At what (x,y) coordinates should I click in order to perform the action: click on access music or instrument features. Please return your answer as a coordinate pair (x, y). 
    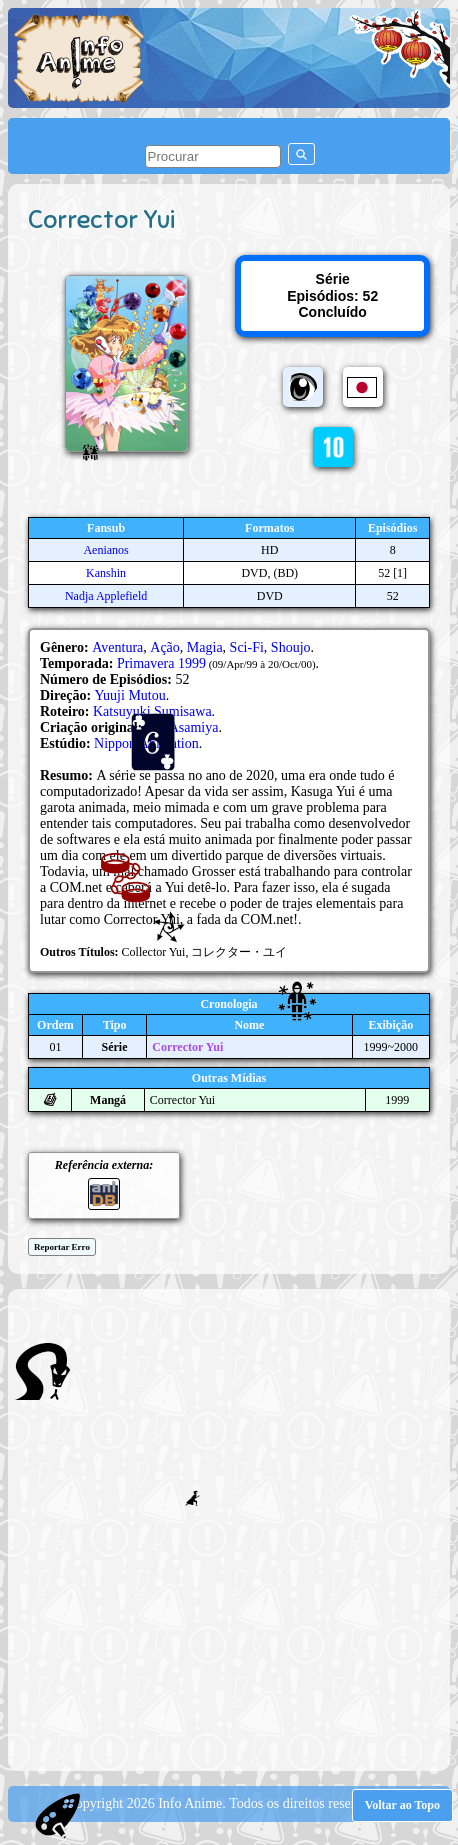
    Looking at the image, I should click on (58, 1815).